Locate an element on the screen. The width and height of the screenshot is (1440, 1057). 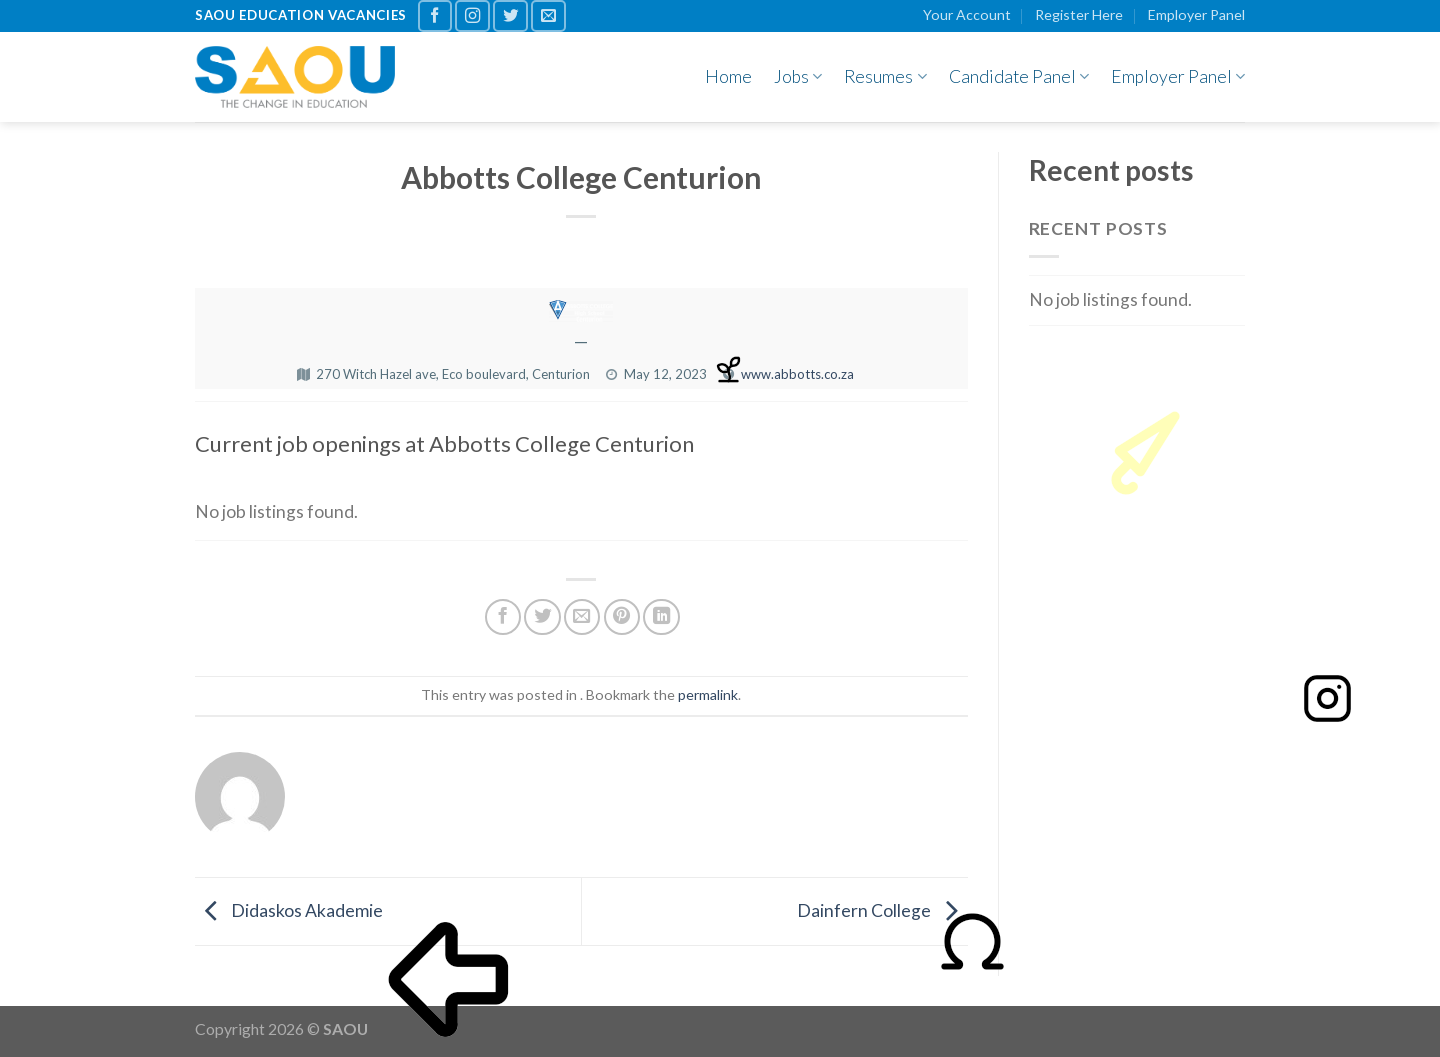
indicates clear or dry weather conditions is located at coordinates (1145, 450).